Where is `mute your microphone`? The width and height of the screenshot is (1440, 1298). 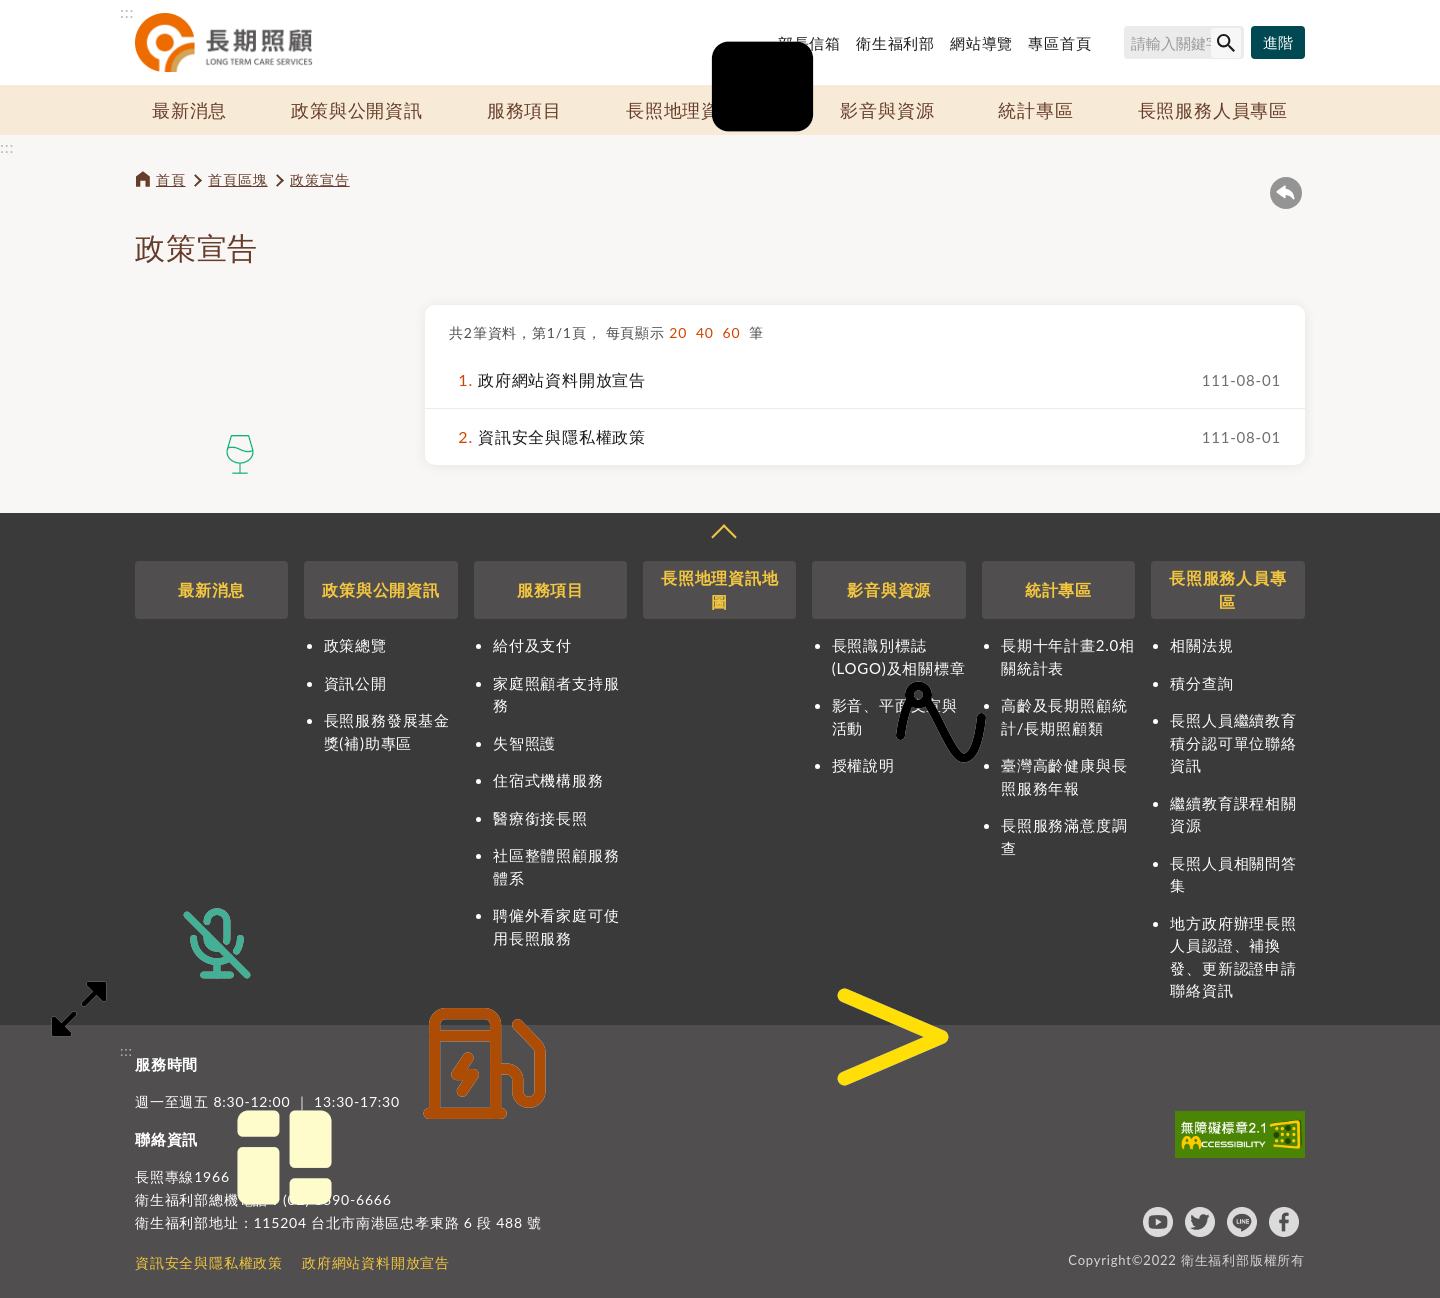 mute your microphone is located at coordinates (217, 945).